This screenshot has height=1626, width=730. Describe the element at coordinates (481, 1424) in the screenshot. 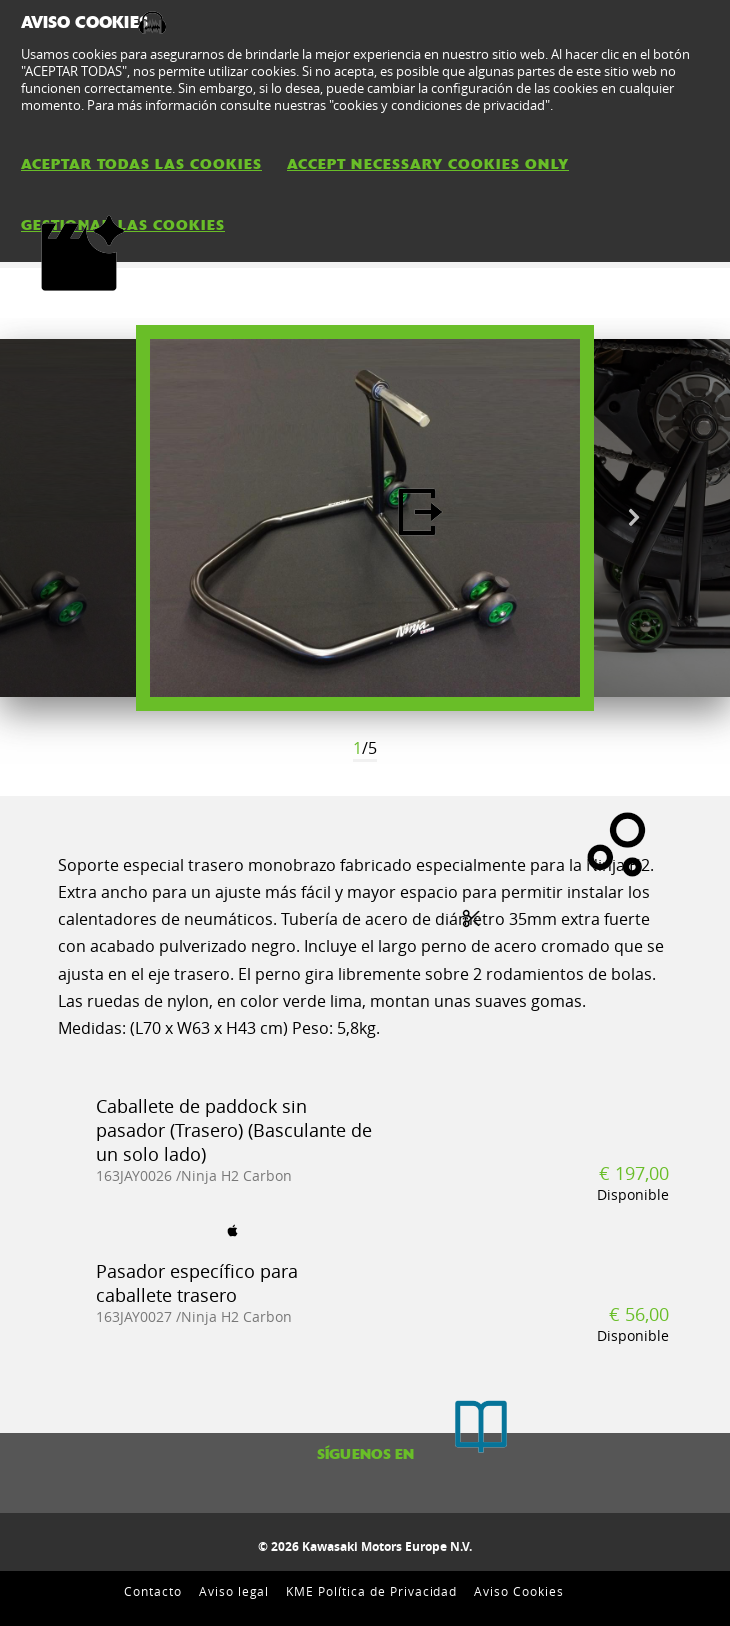

I see `open reading mode or e-reader` at that location.